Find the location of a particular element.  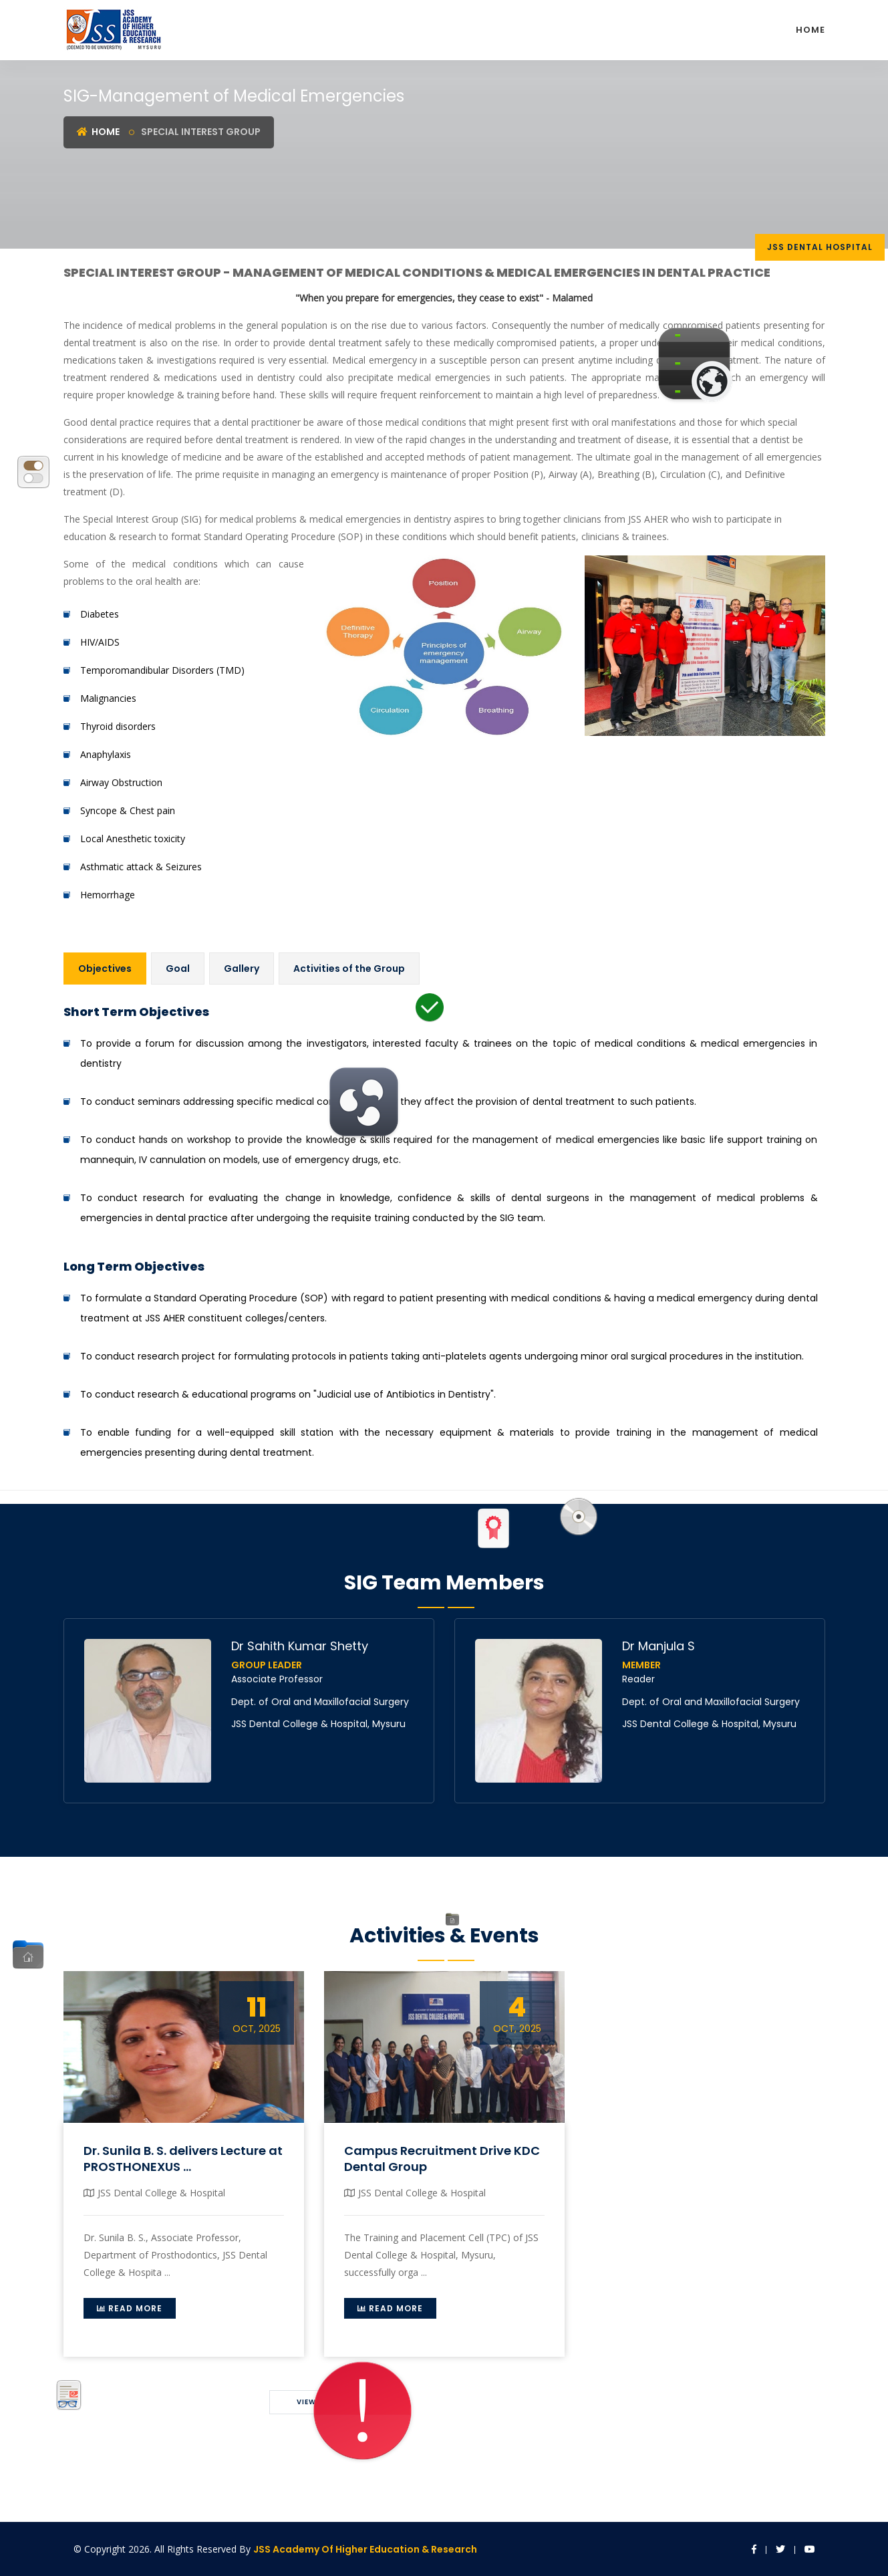

indicates a DVD-R disc drive or media is located at coordinates (579, 1517).